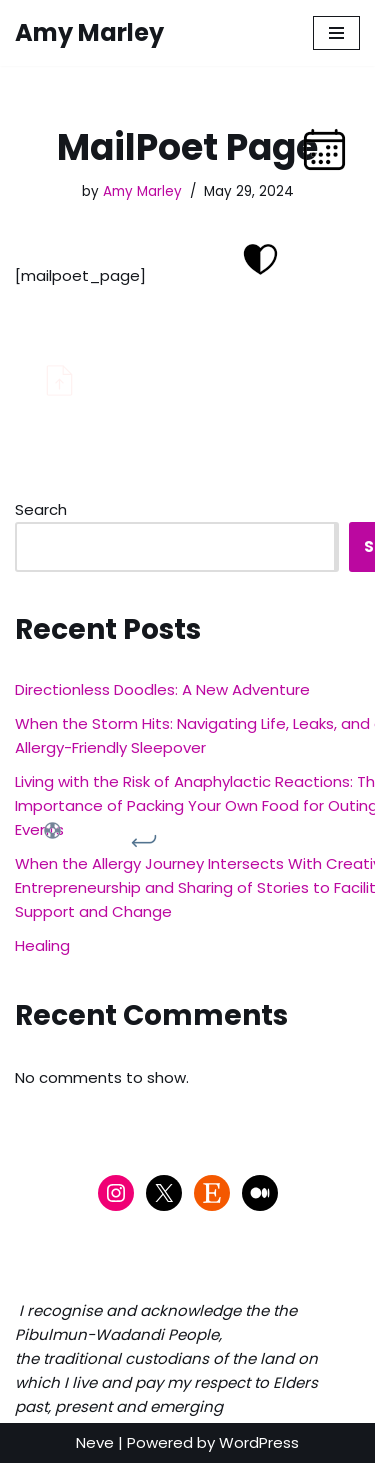 This screenshot has width=375, height=1463. Describe the element at coordinates (260, 259) in the screenshot. I see `indicates partial like or favorite status` at that location.